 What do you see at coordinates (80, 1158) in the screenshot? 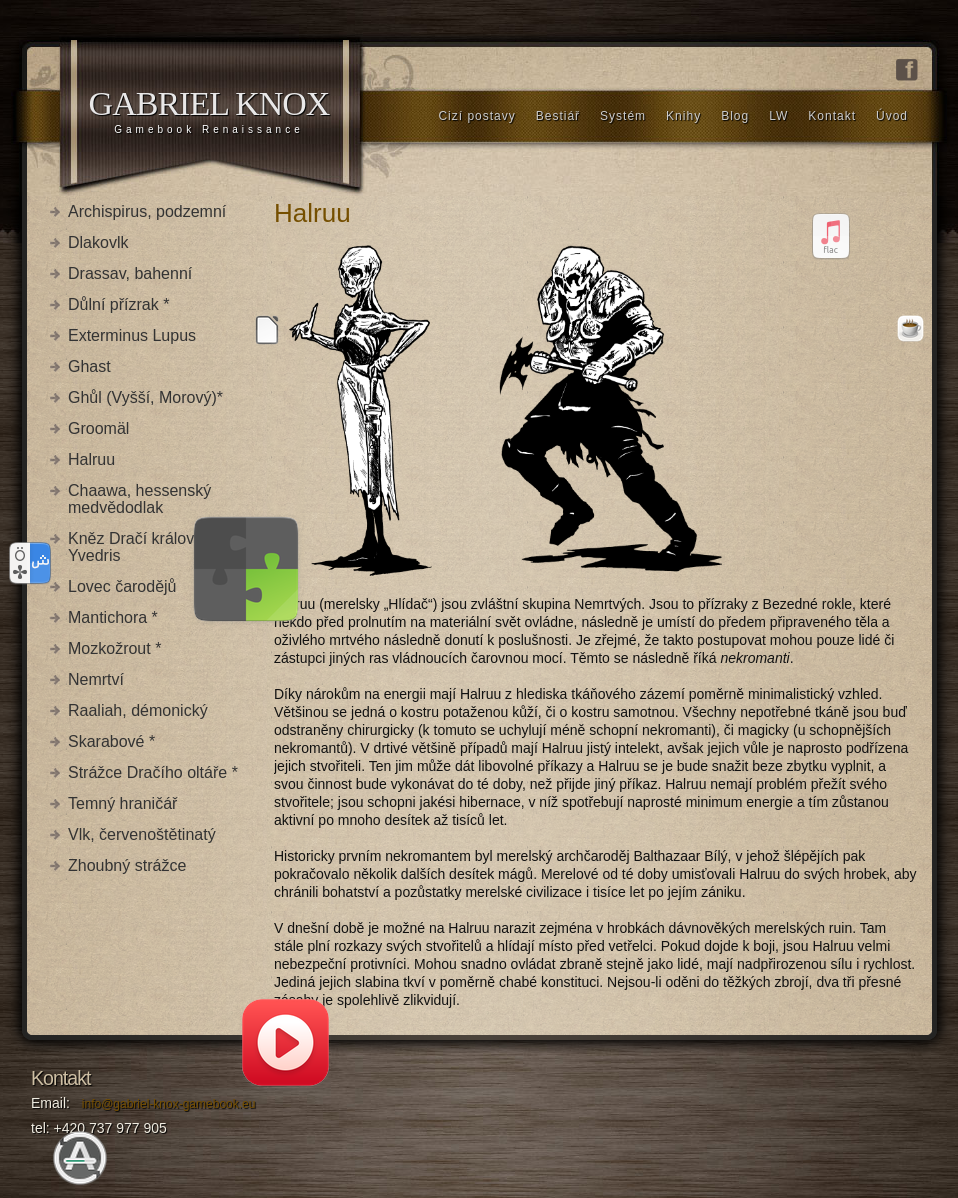
I see `open the software update manager` at bounding box center [80, 1158].